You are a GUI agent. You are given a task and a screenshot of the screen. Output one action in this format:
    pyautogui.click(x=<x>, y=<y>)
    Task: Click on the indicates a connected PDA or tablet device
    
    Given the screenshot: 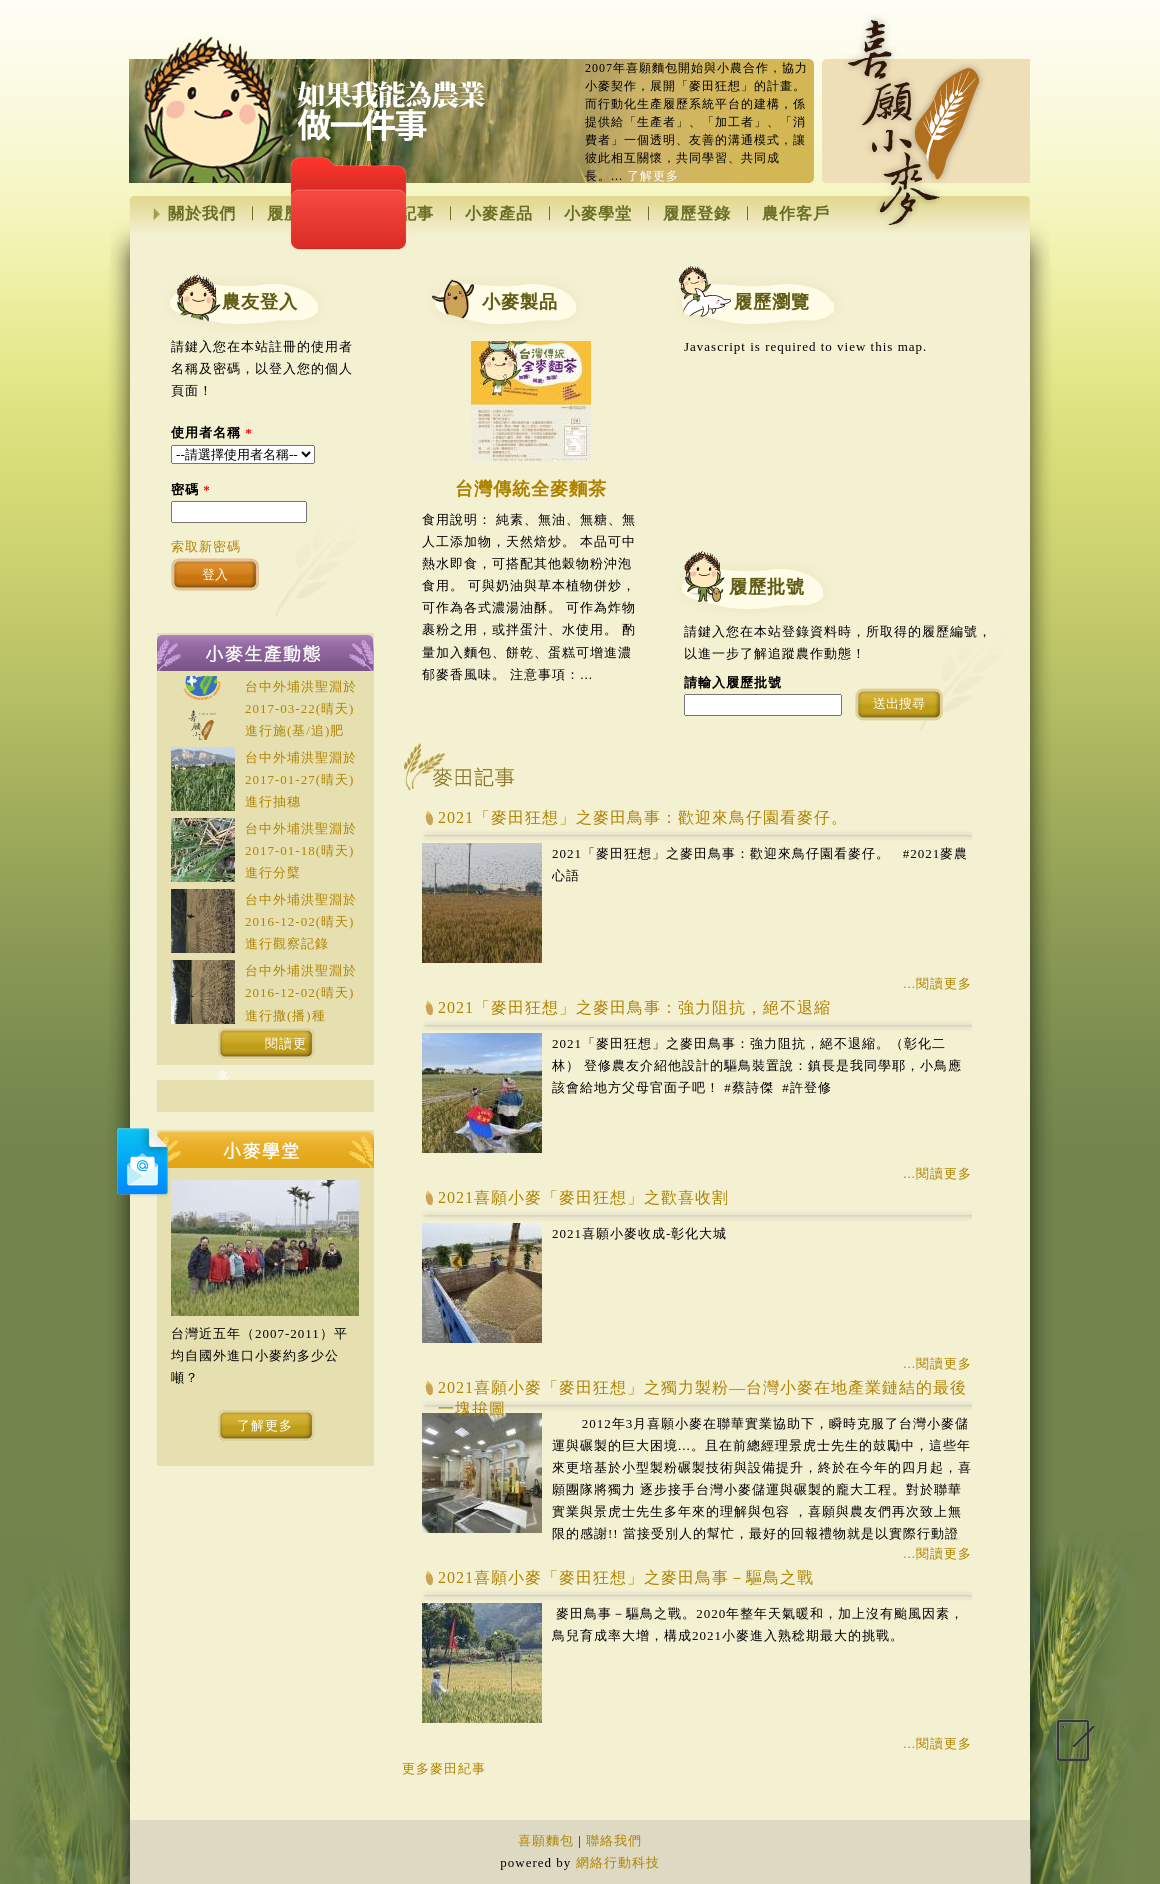 What is the action you would take?
    pyautogui.click(x=1073, y=1739)
    